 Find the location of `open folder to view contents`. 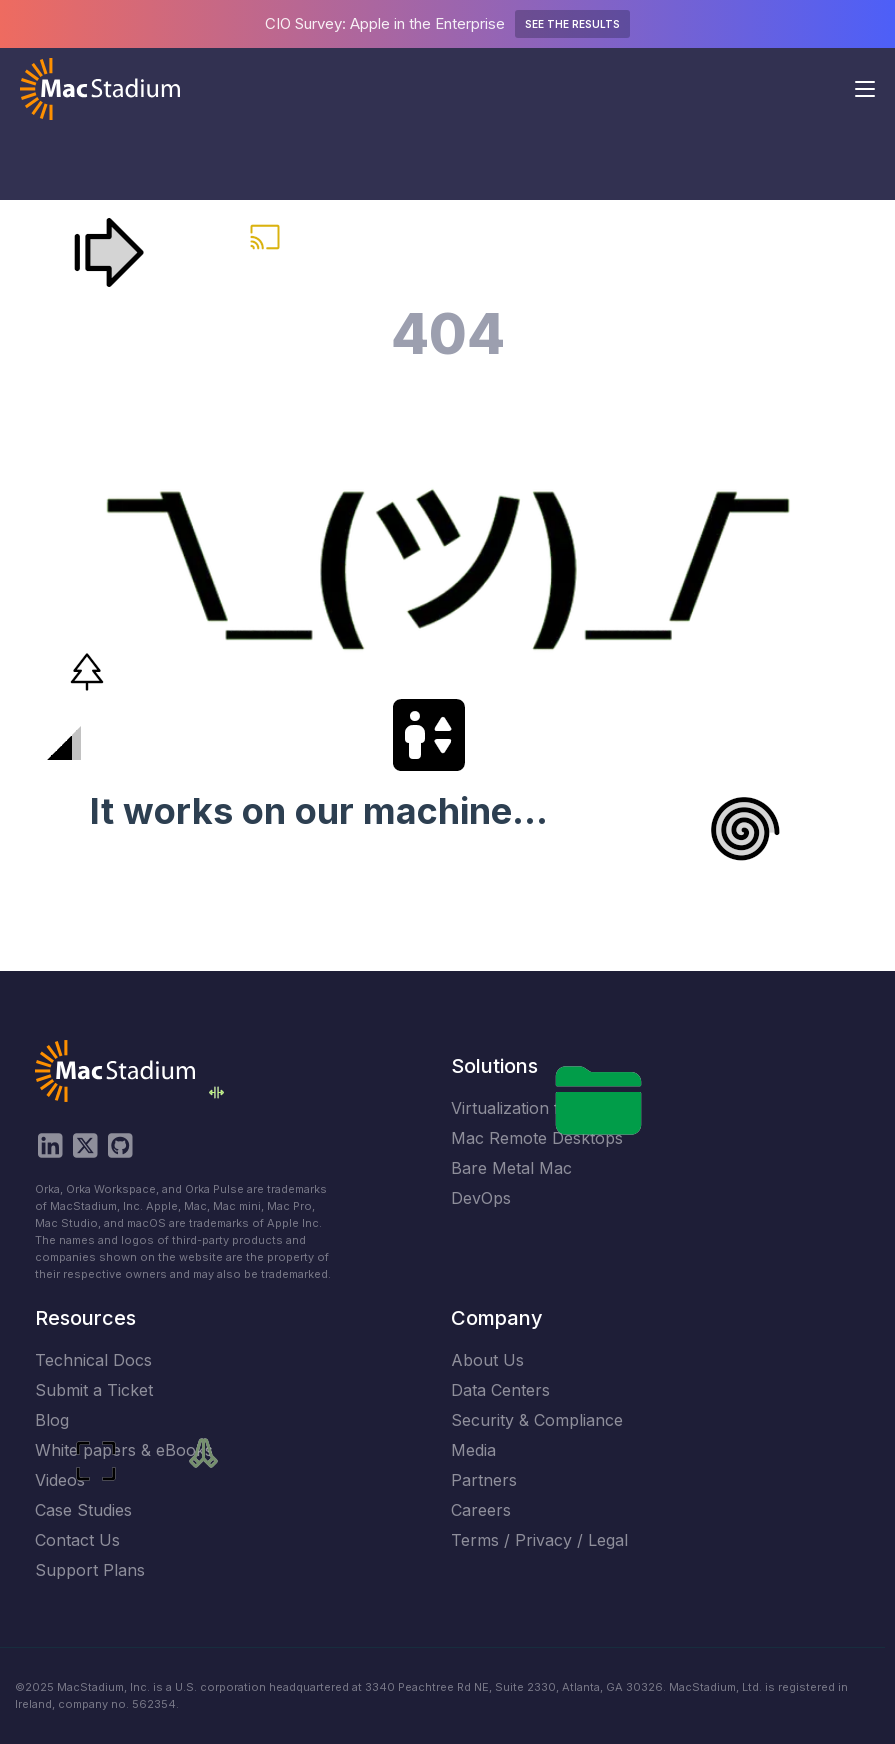

open folder to view contents is located at coordinates (598, 1100).